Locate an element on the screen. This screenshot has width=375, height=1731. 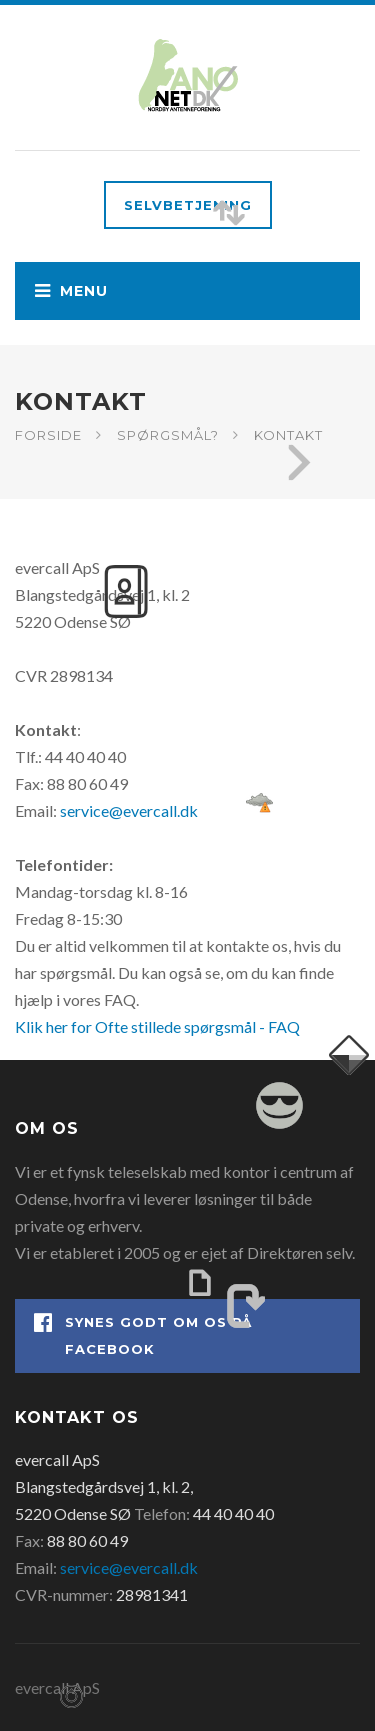
open the documents folder is located at coordinates (200, 1282).